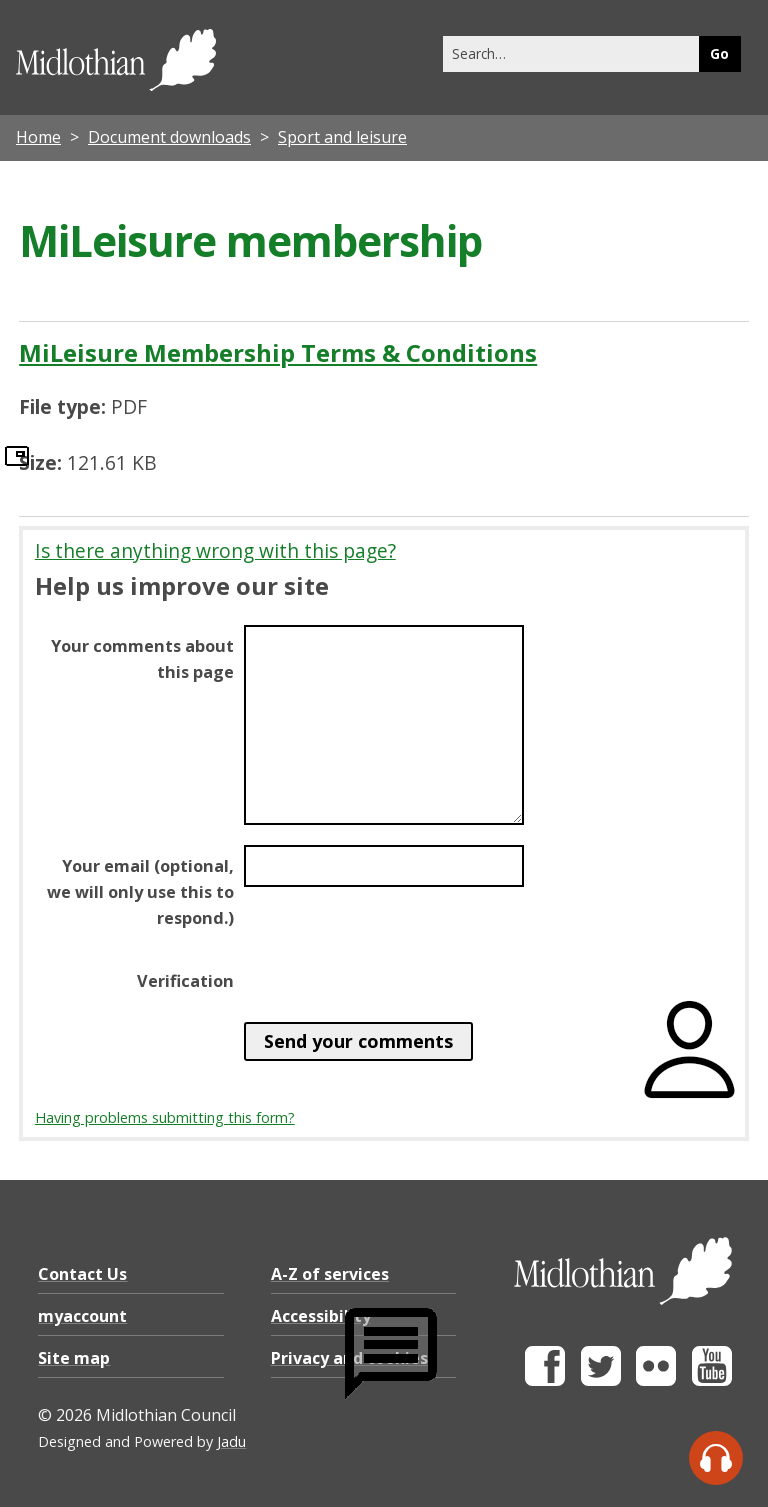  Describe the element at coordinates (17, 456) in the screenshot. I see `enable picture-in-picture mode` at that location.